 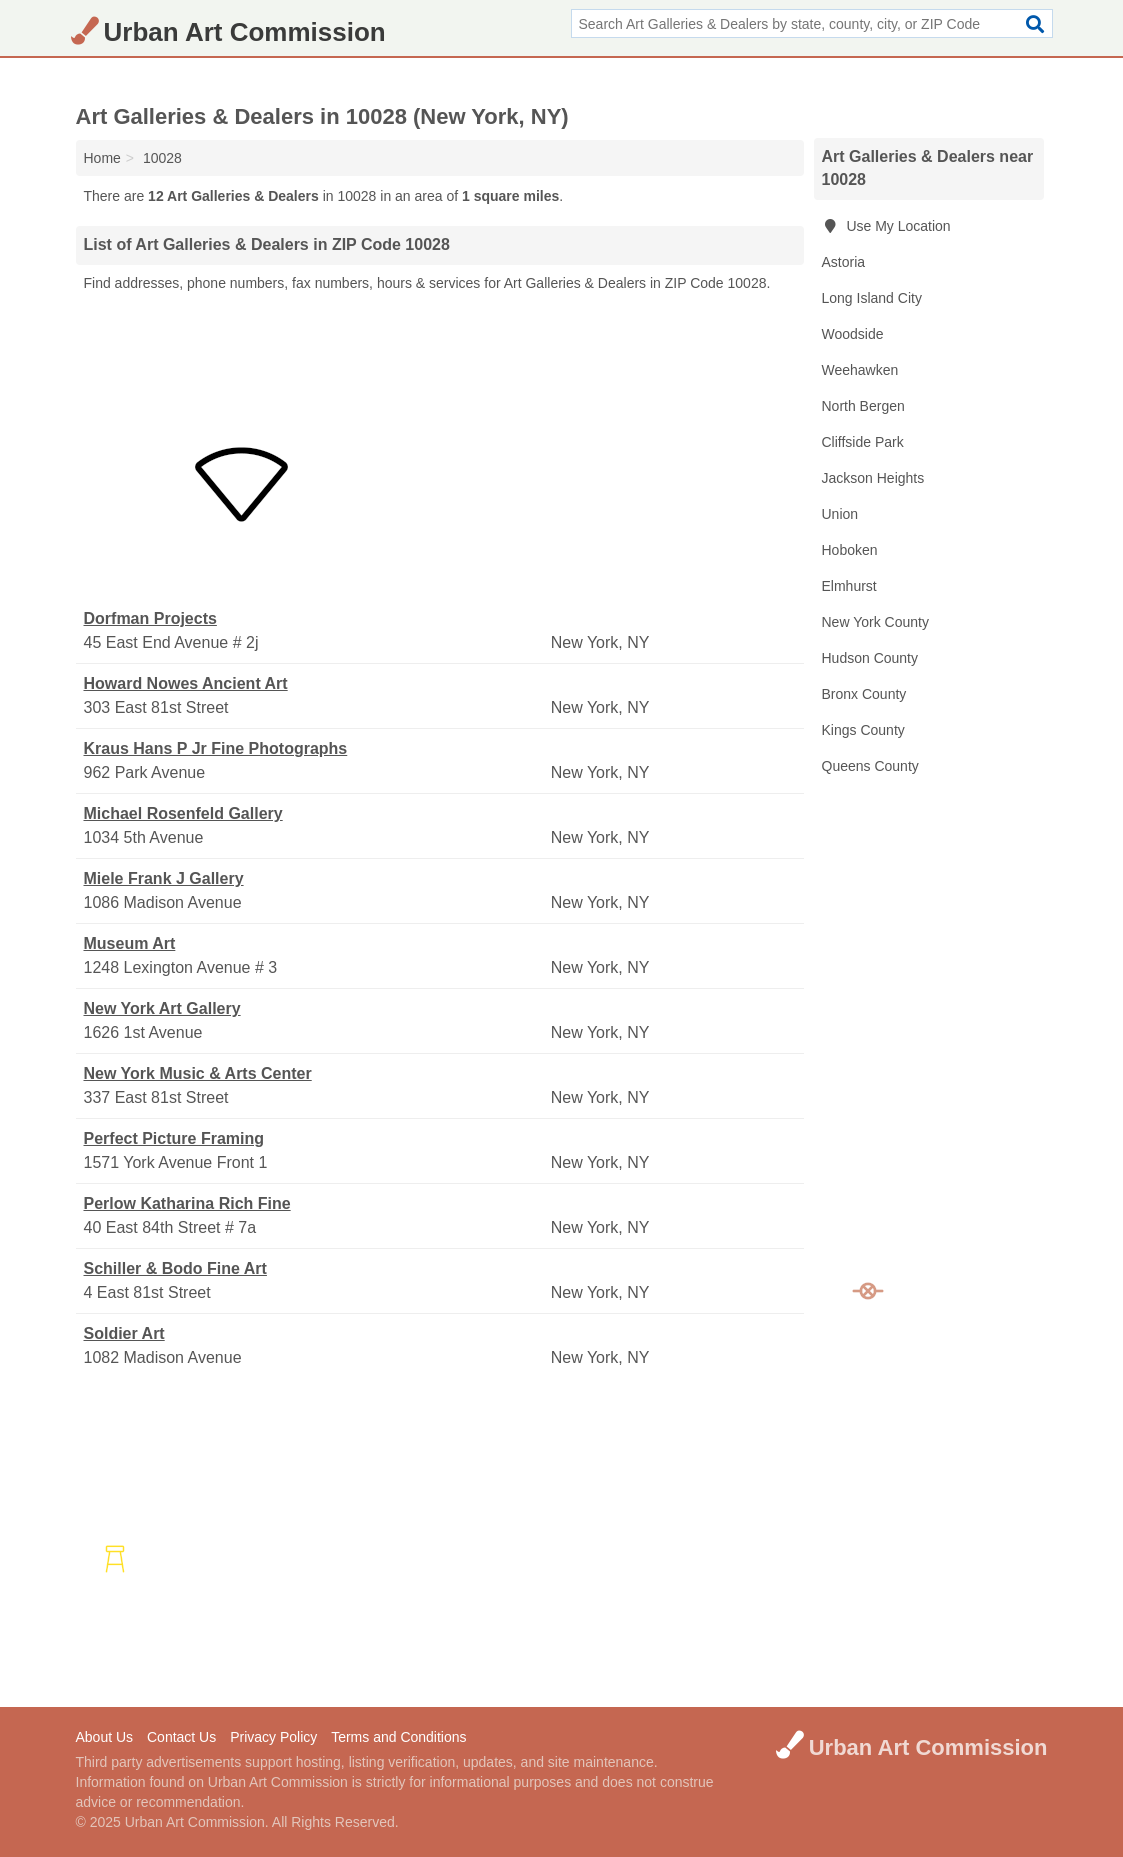 I want to click on browse furniture or seating options, so click(x=115, y=1559).